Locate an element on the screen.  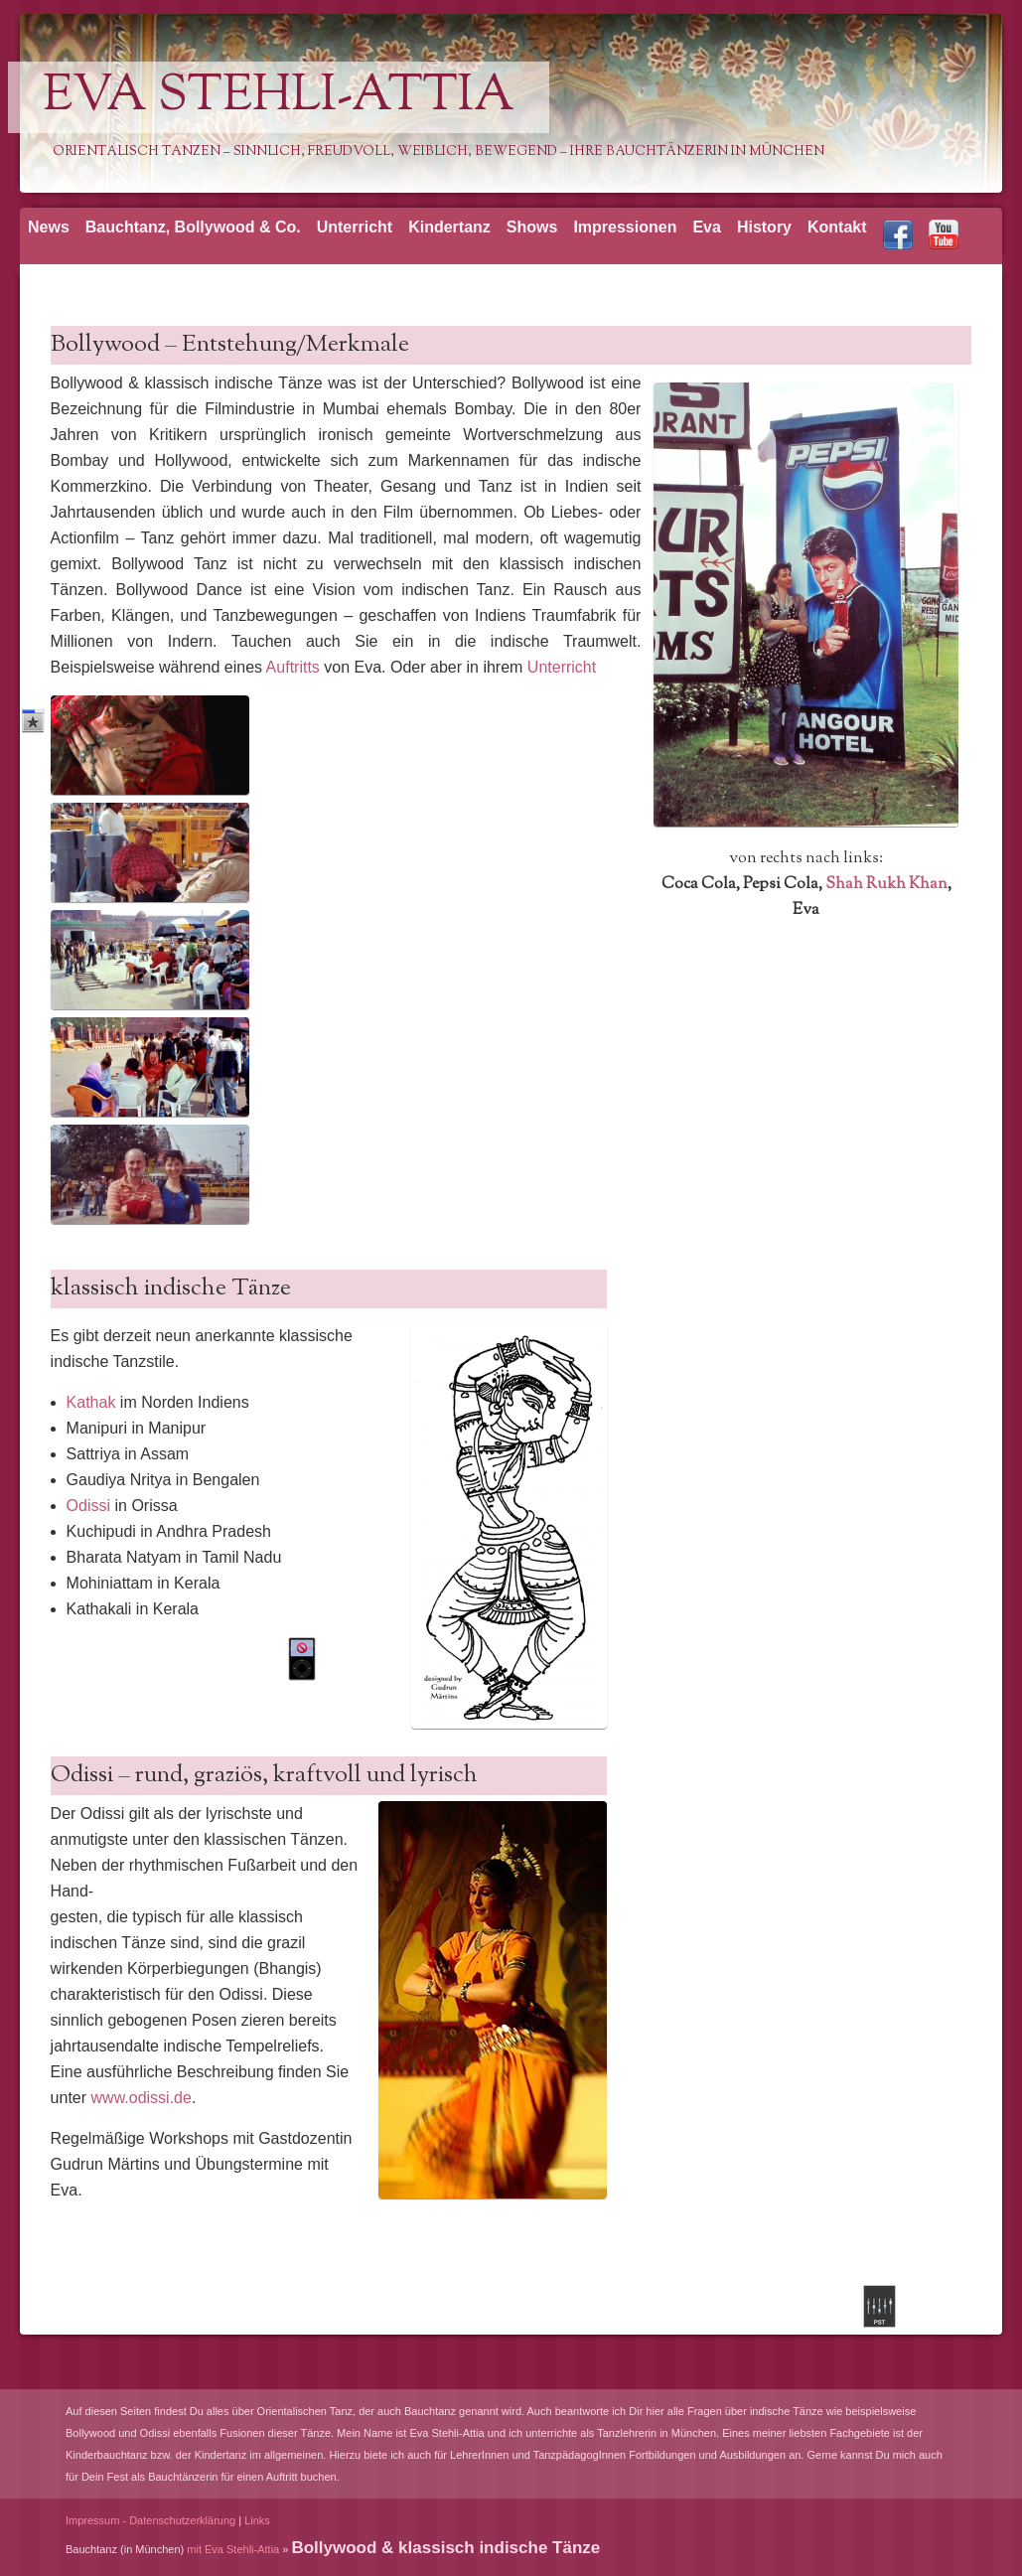
access favorited items in your media library is located at coordinates (33, 720).